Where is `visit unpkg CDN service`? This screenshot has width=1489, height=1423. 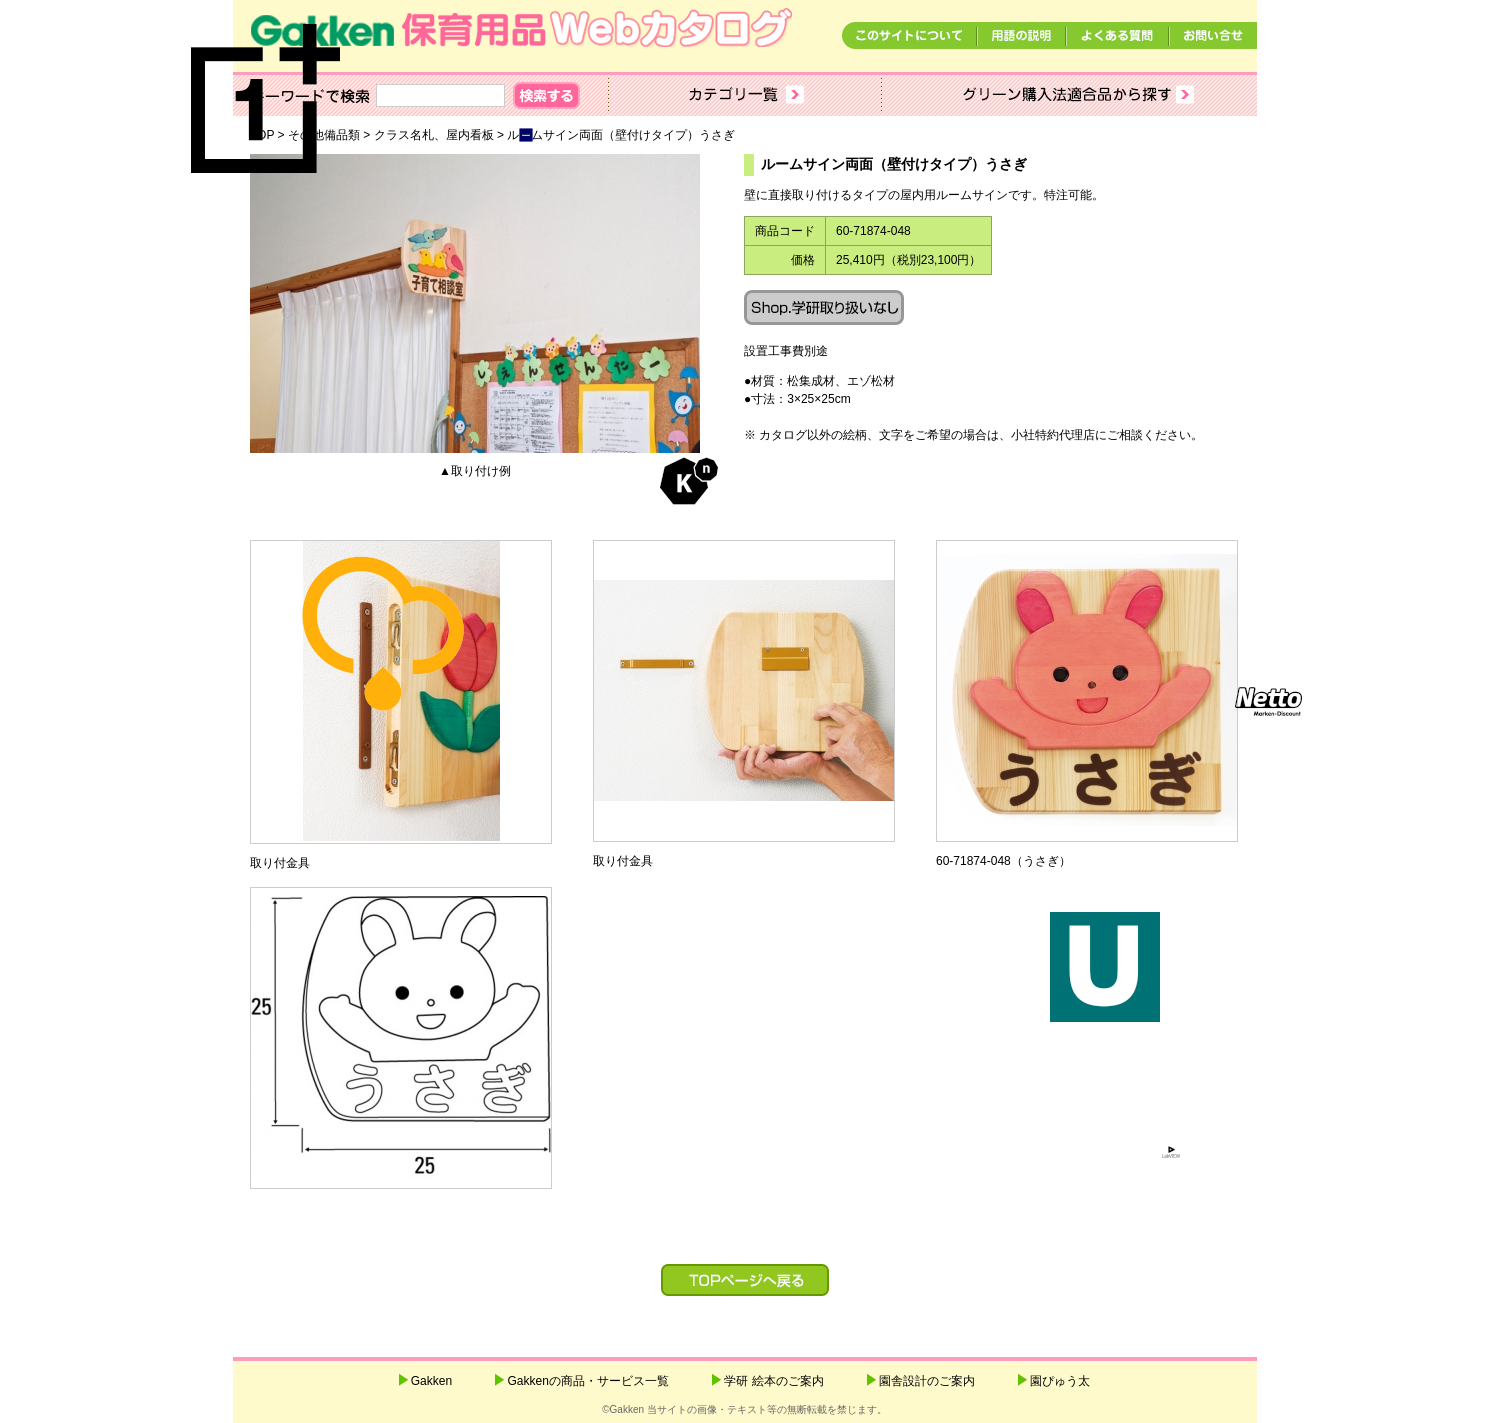
visit unpkg CDN service is located at coordinates (1105, 967).